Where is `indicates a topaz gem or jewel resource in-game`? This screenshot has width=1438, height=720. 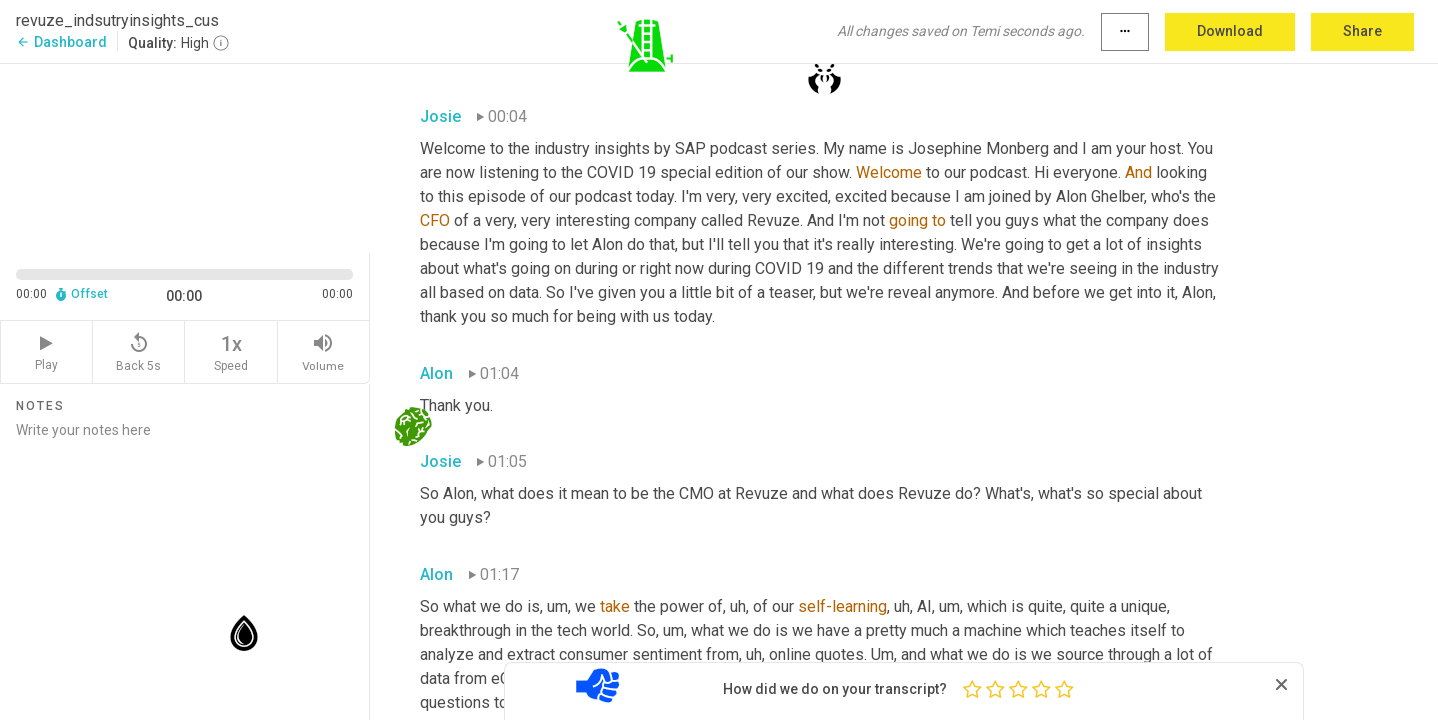
indicates a topaz gem or jewel resource in-game is located at coordinates (244, 633).